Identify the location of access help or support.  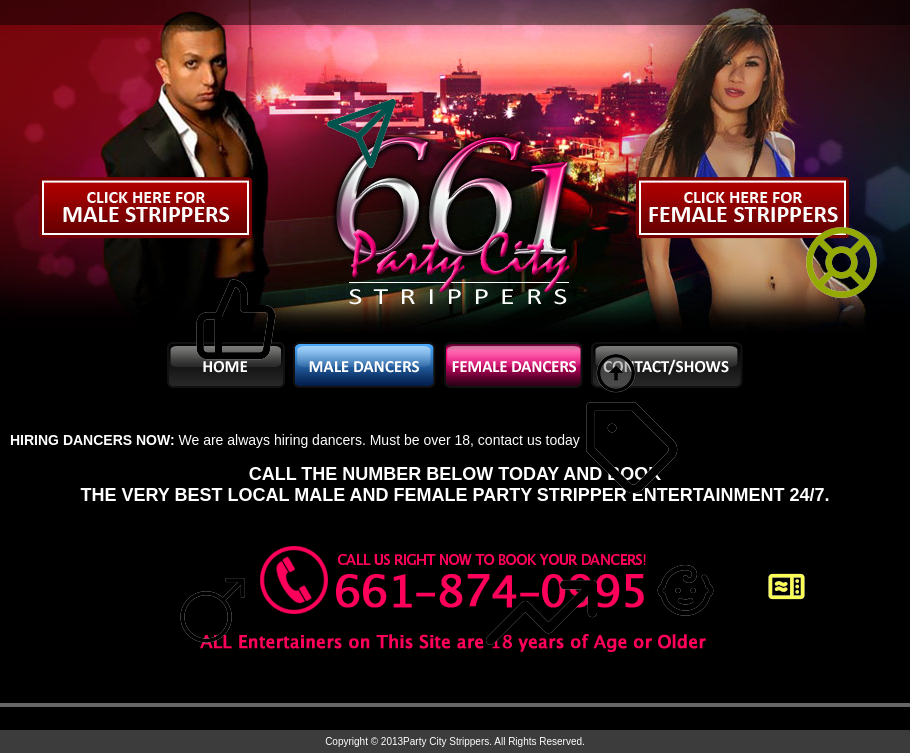
(841, 262).